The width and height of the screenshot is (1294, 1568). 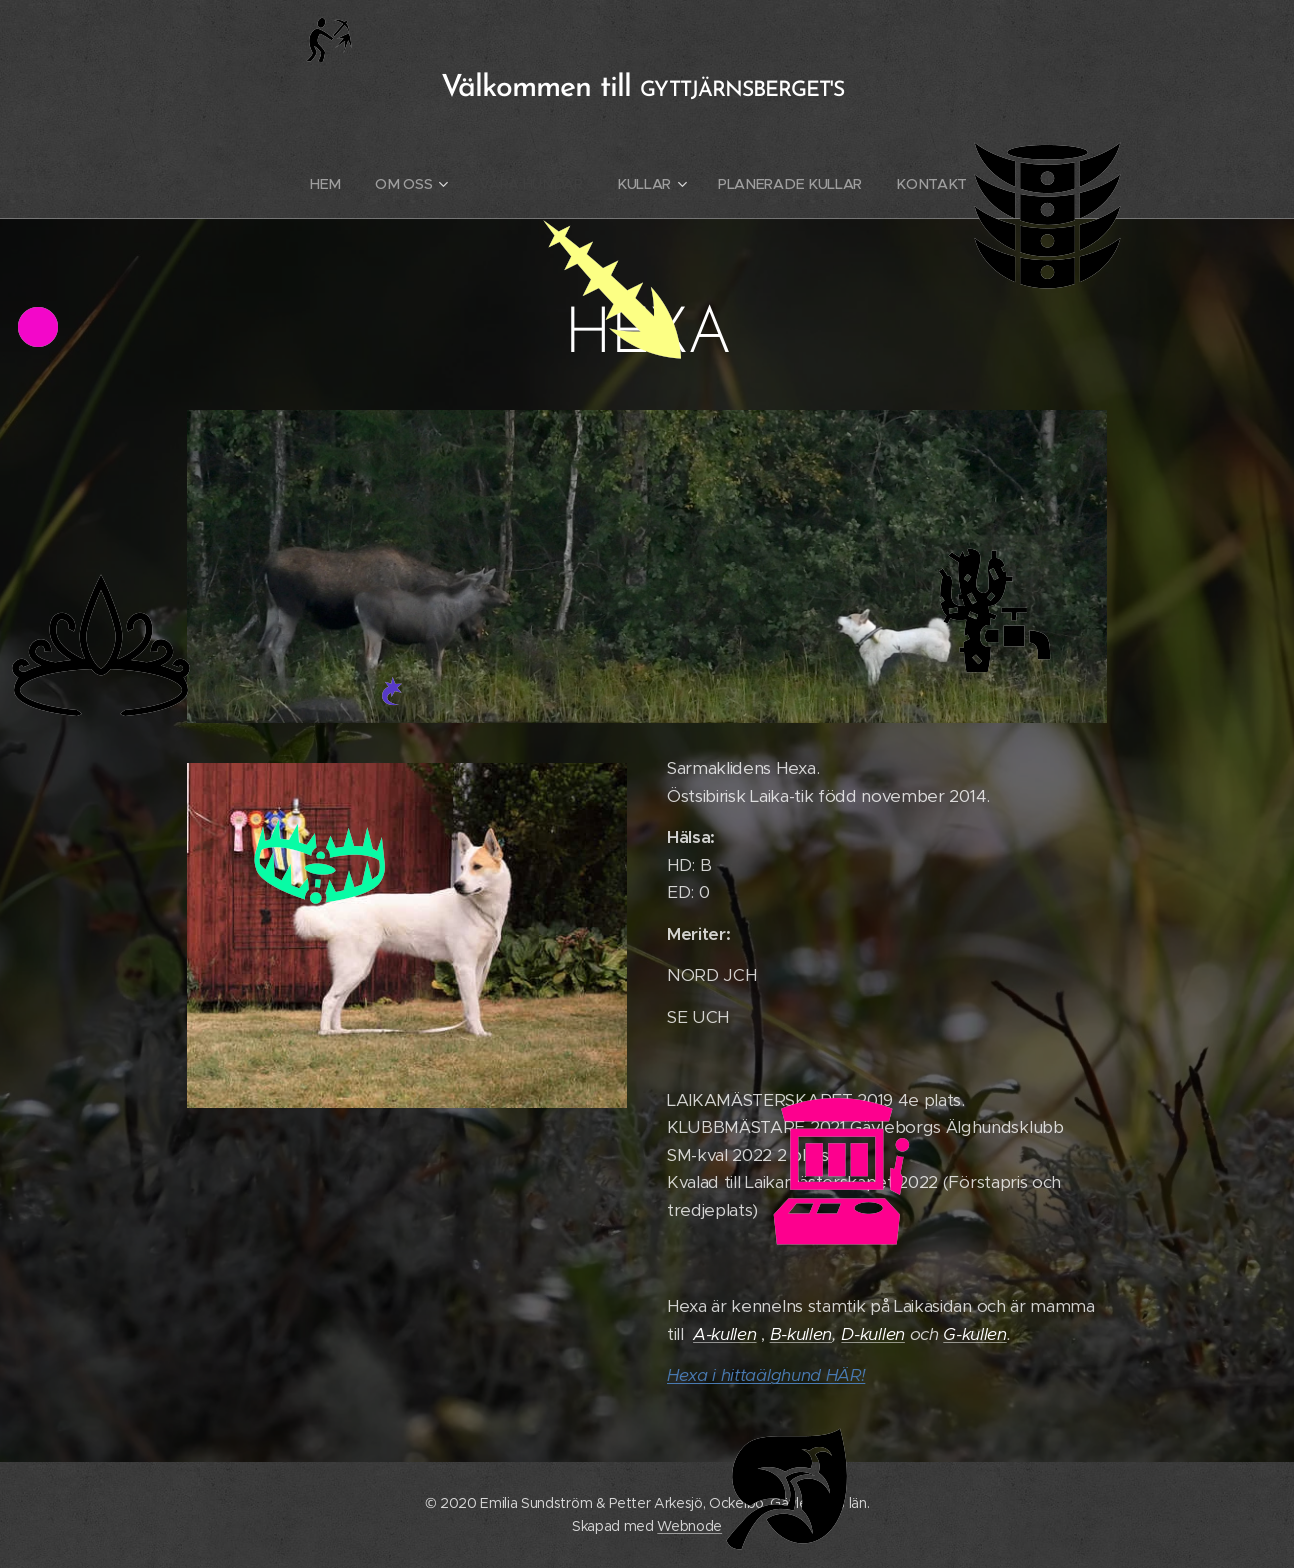 What do you see at coordinates (611, 289) in the screenshot?
I see `select a barbed arrow projectile type` at bounding box center [611, 289].